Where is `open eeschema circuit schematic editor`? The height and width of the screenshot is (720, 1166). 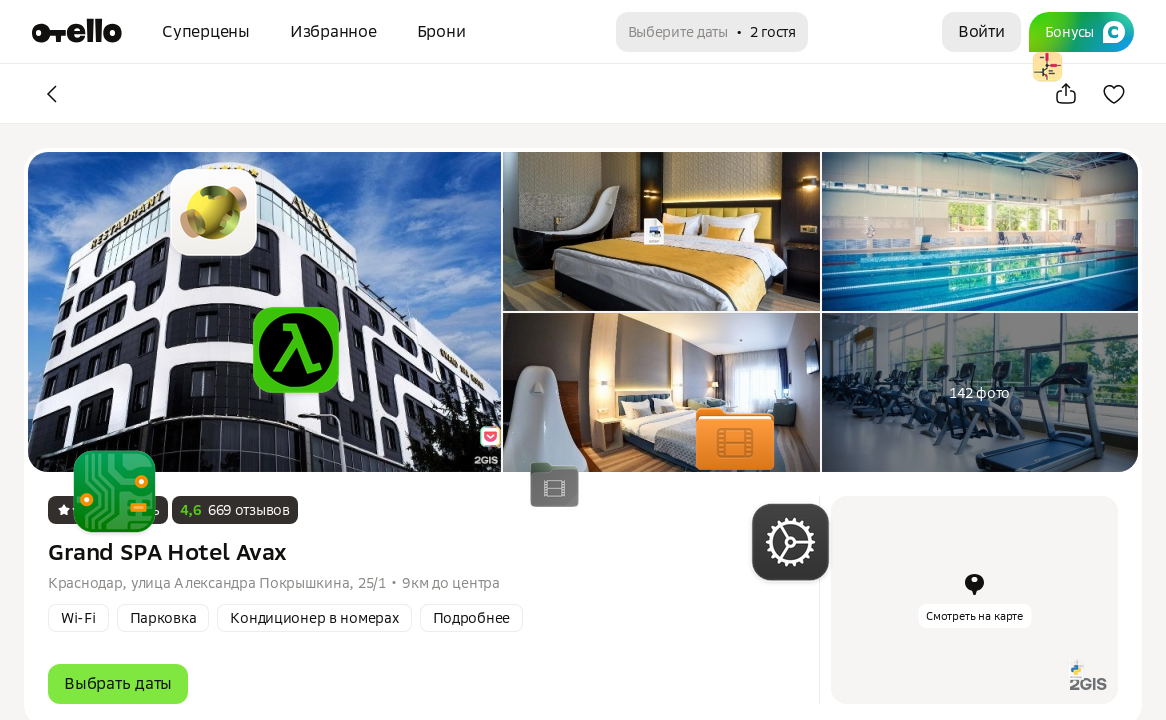
open eeschema circuit schematic editor is located at coordinates (1047, 66).